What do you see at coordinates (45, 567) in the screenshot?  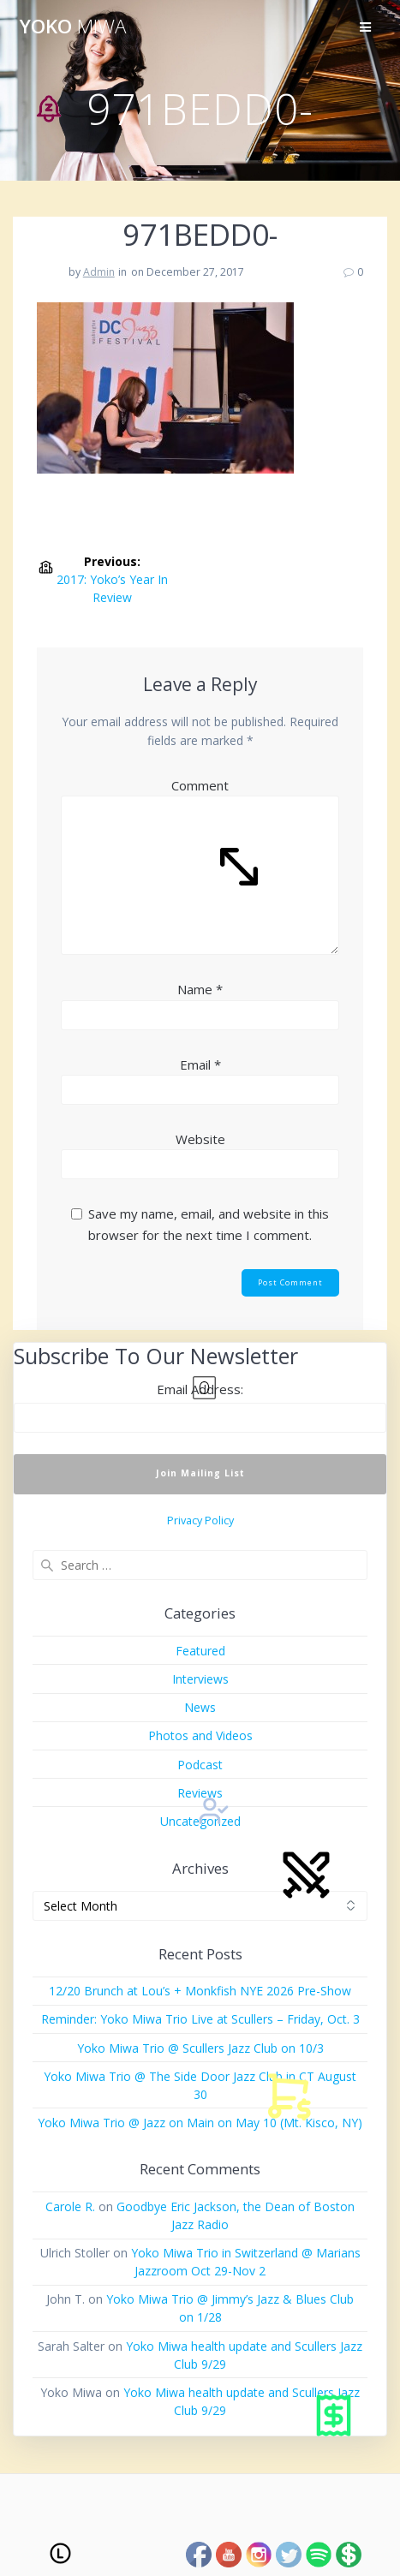 I see `access education or school-related features` at bounding box center [45, 567].